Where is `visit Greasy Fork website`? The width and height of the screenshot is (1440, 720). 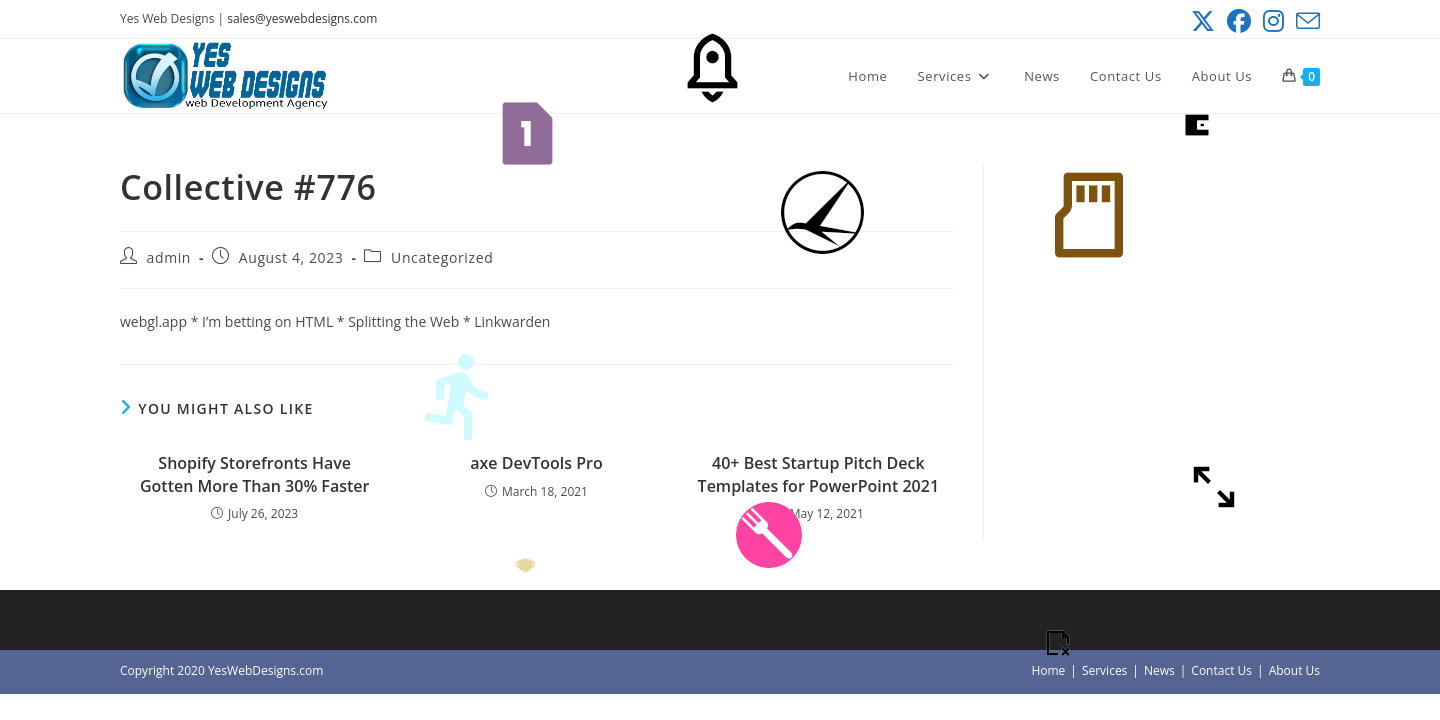
visit Greasy Fork website is located at coordinates (769, 535).